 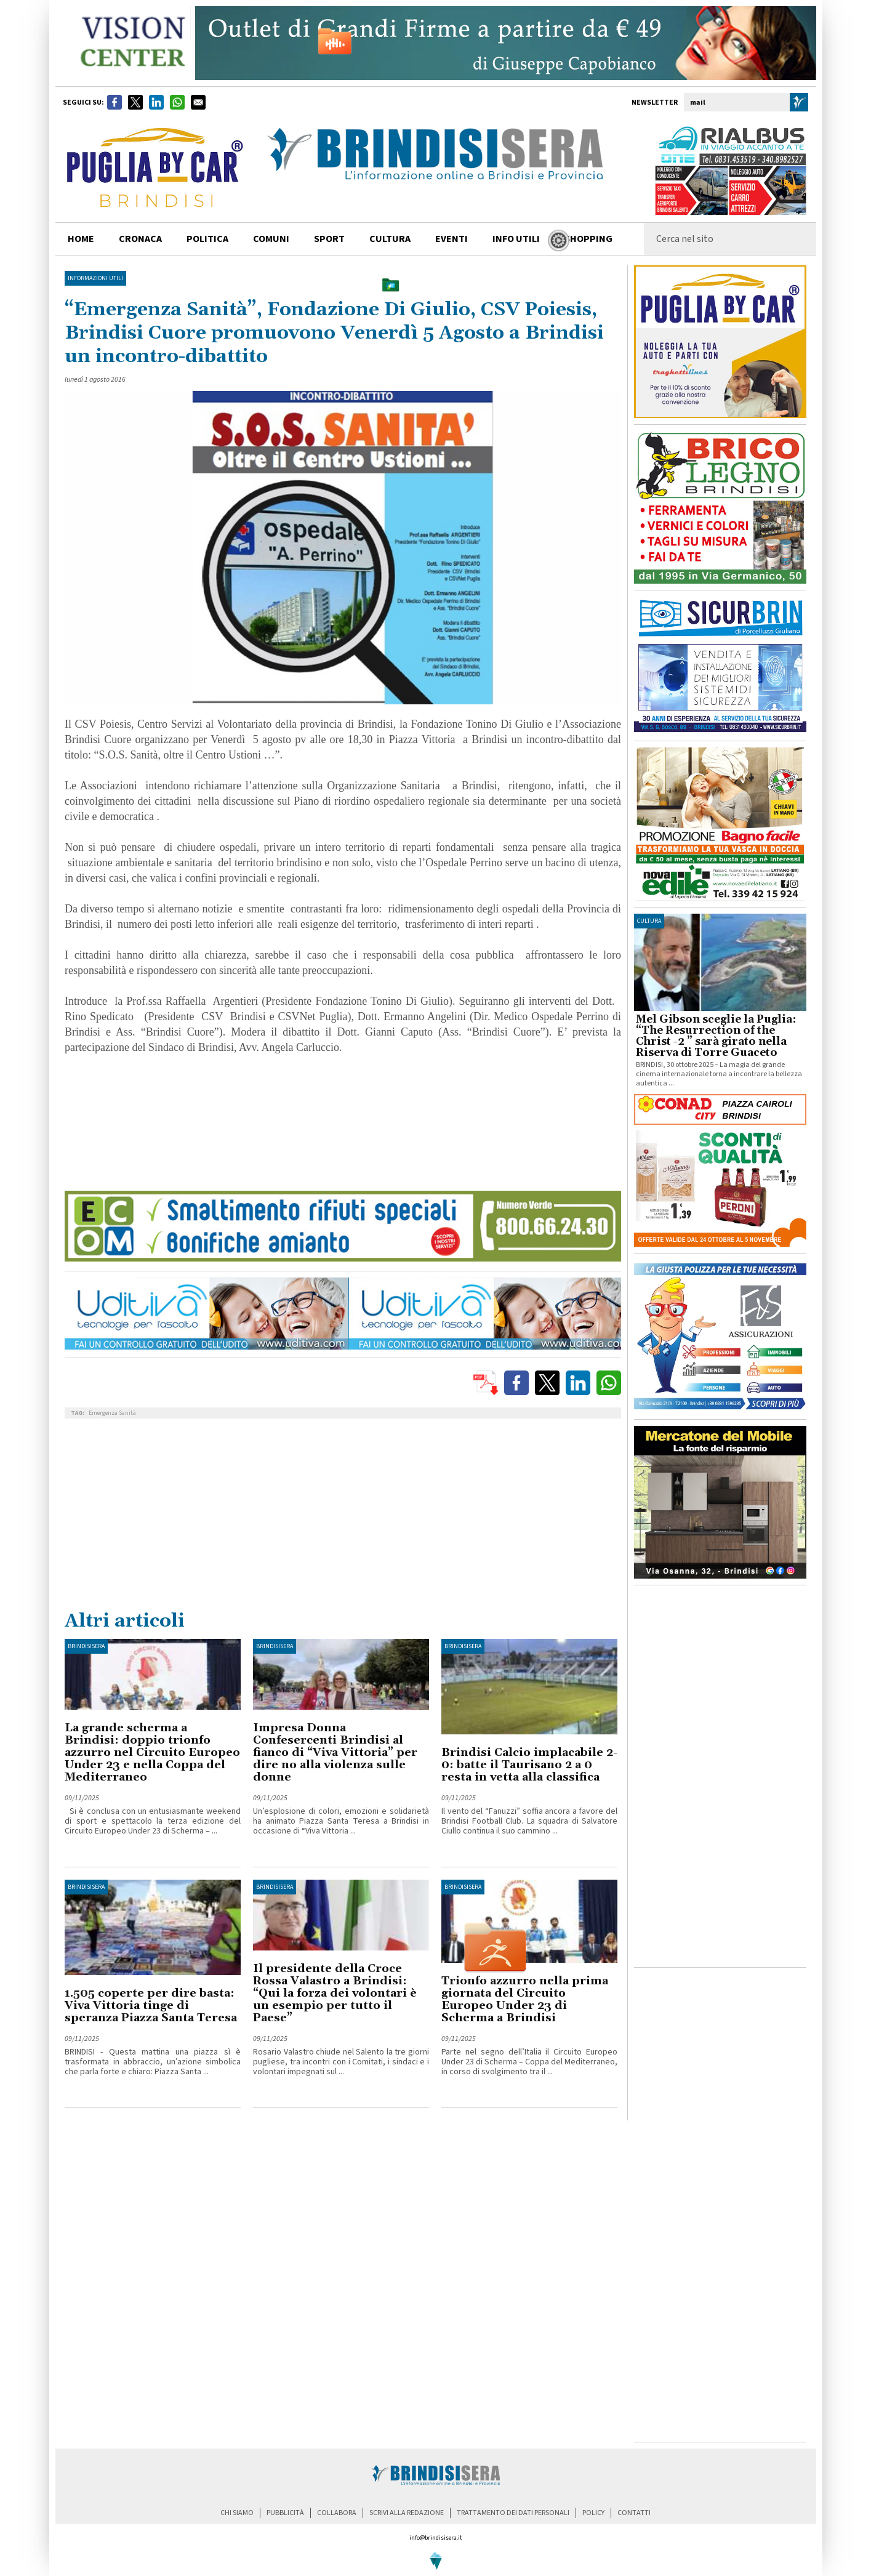 I want to click on open jquery mobile project folder, so click(x=390, y=285).